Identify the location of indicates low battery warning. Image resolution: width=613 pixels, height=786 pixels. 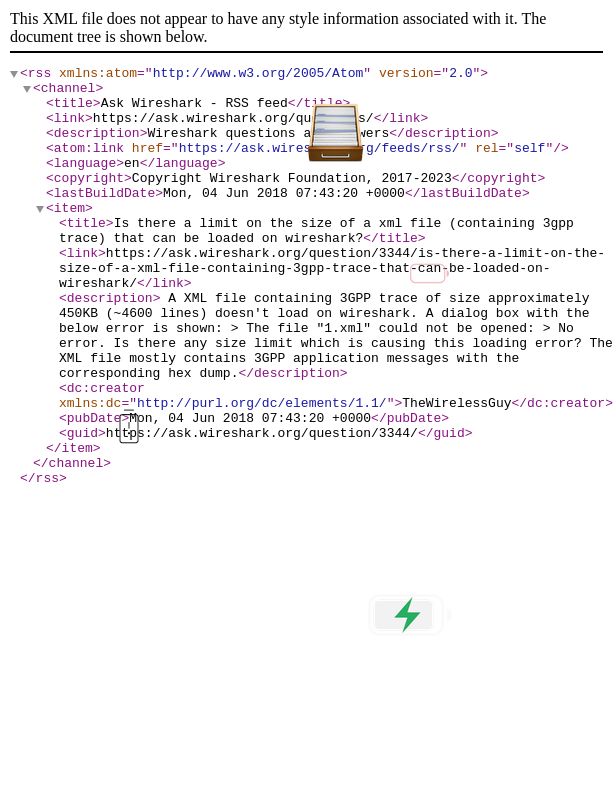
(129, 427).